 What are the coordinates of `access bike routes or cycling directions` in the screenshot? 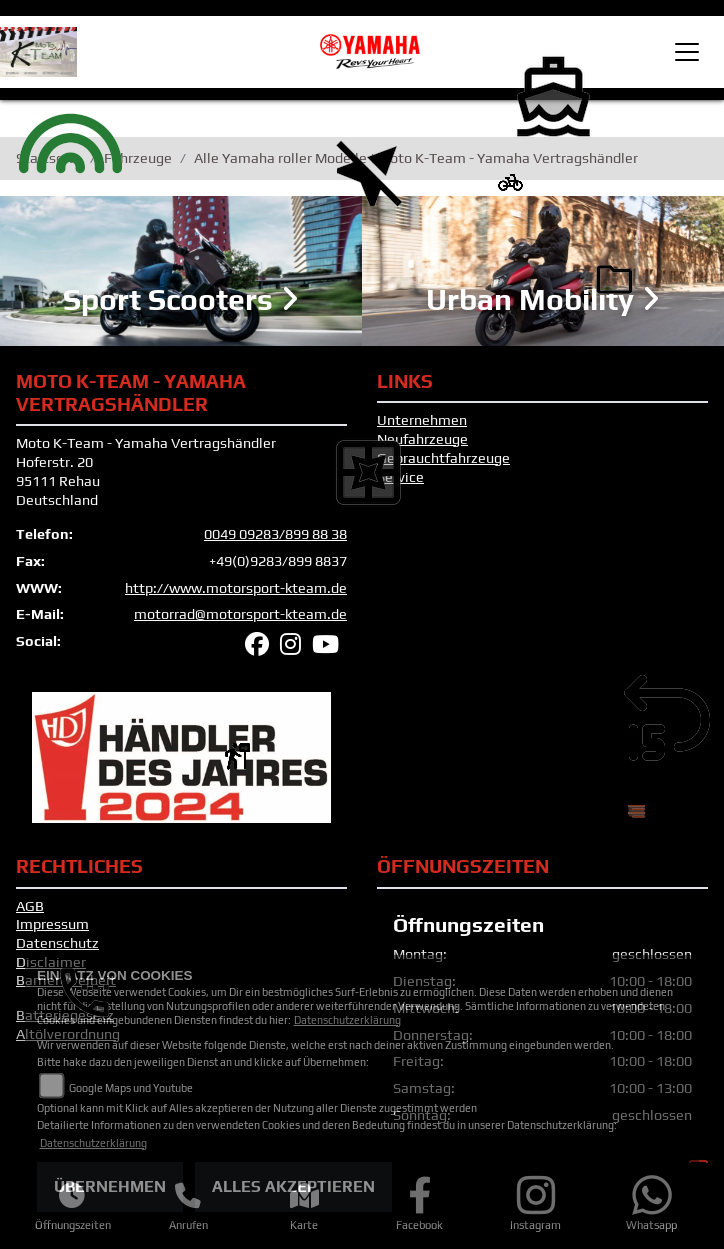 It's located at (510, 182).